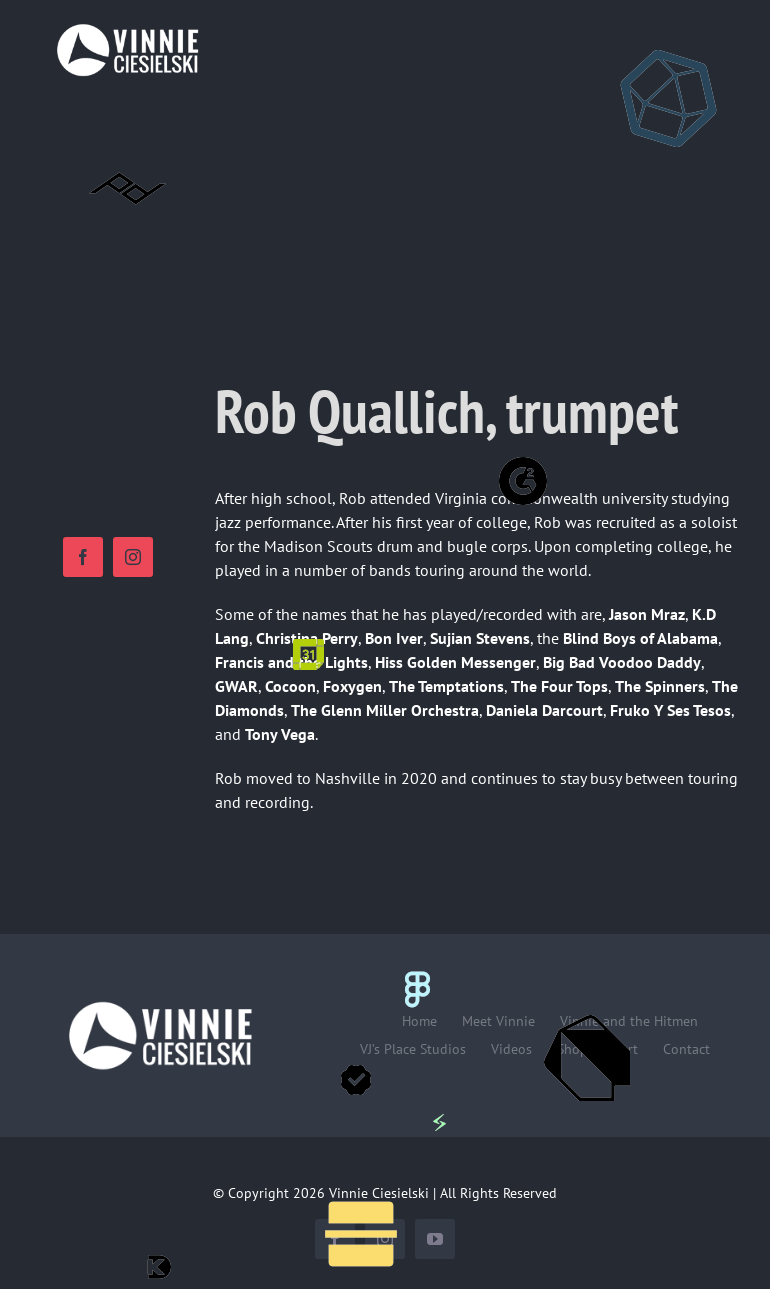 The image size is (770, 1289). I want to click on view G2 reviews and ratings, so click(523, 481).